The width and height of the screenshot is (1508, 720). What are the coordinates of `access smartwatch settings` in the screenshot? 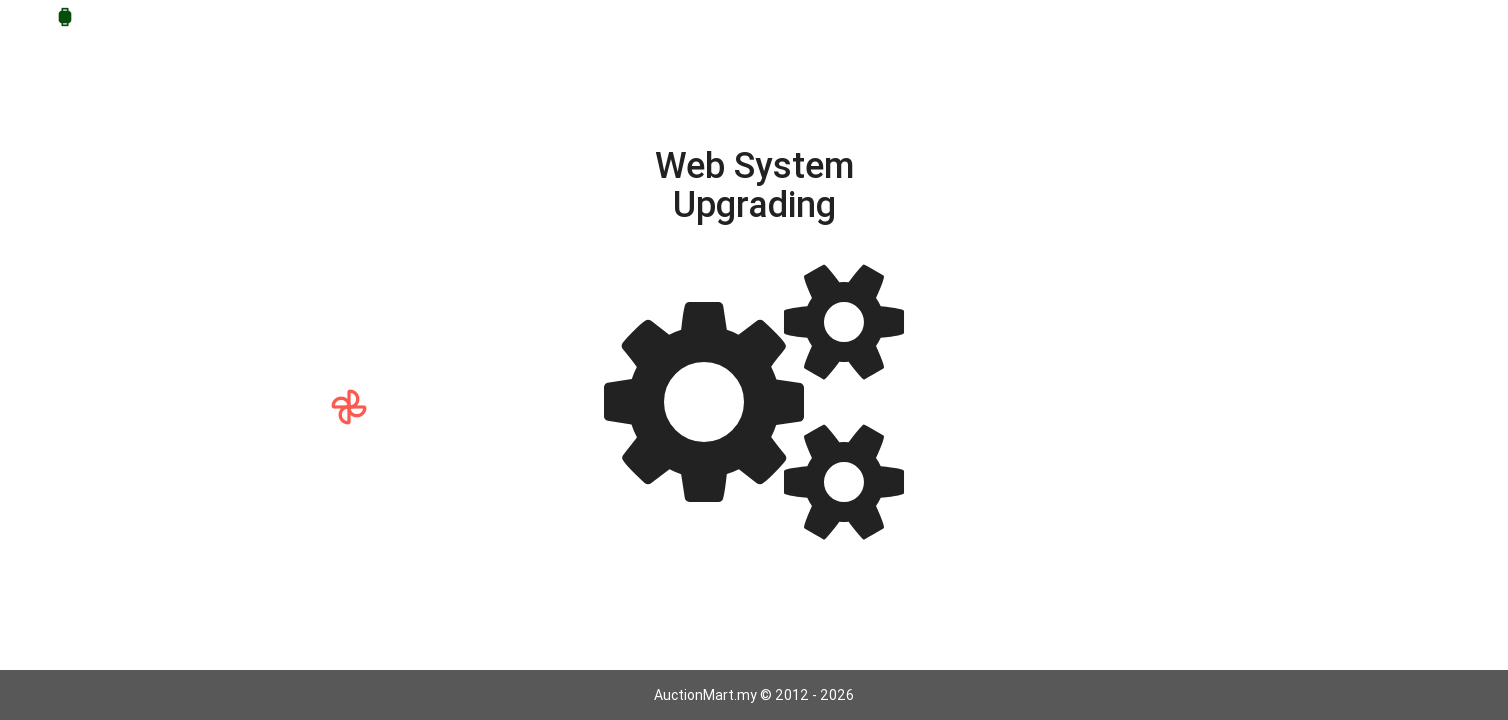 It's located at (65, 17).